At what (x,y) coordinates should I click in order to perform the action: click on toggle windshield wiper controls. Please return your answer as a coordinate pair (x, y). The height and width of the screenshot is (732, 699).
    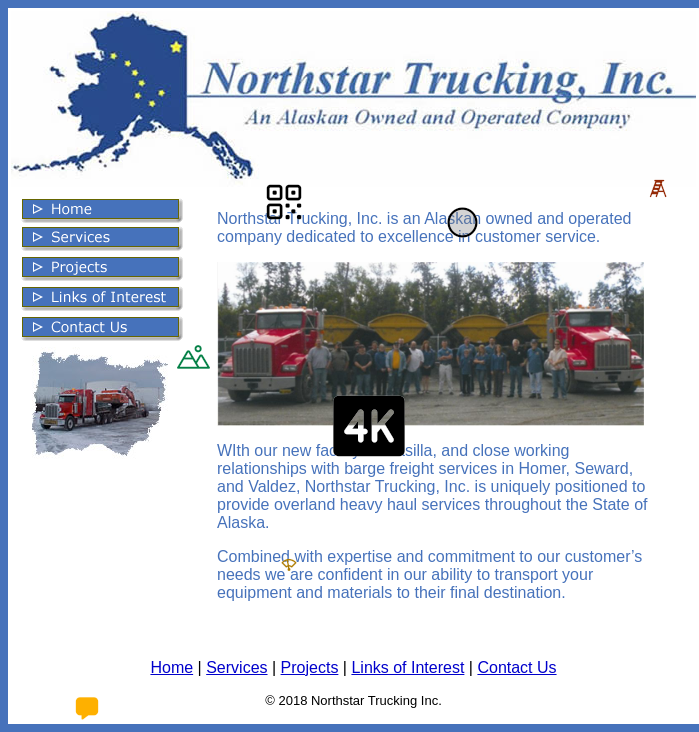
    Looking at the image, I should click on (289, 565).